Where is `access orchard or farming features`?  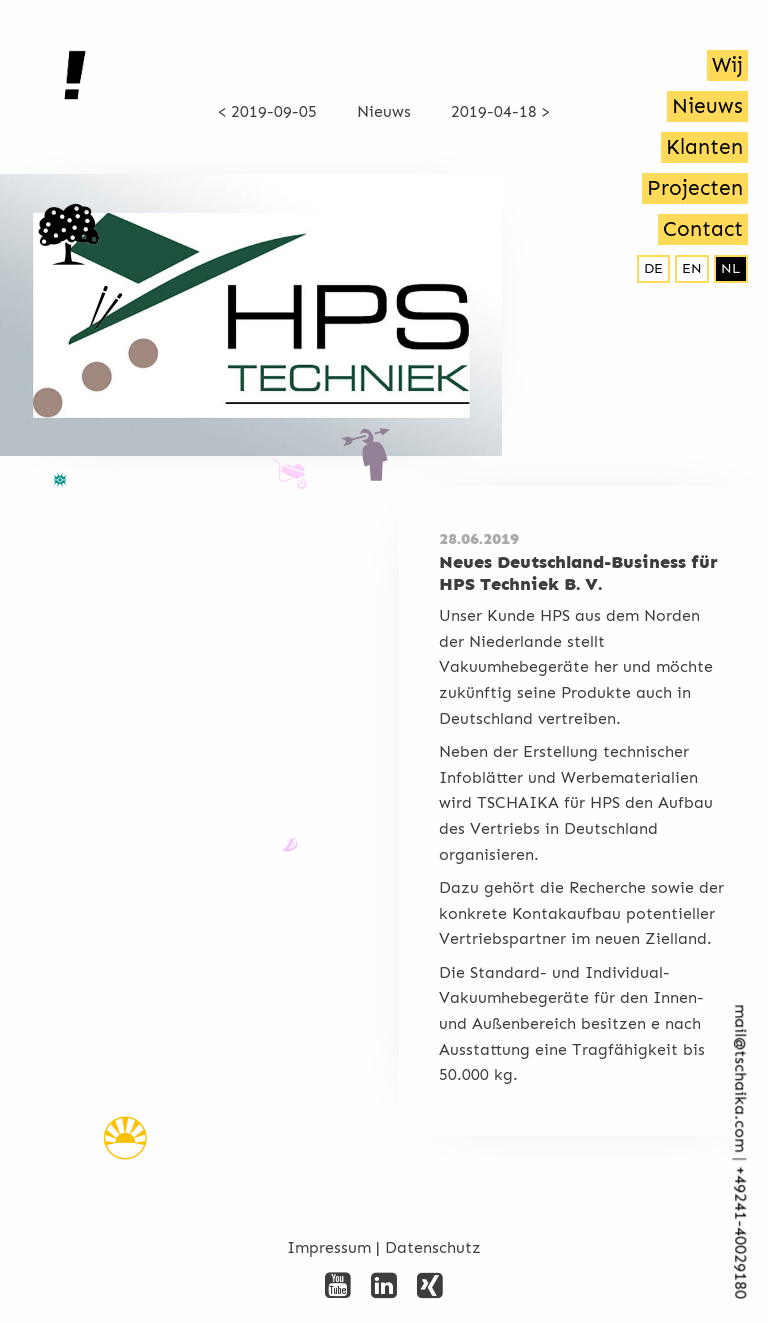 access orchard or farming features is located at coordinates (68, 233).